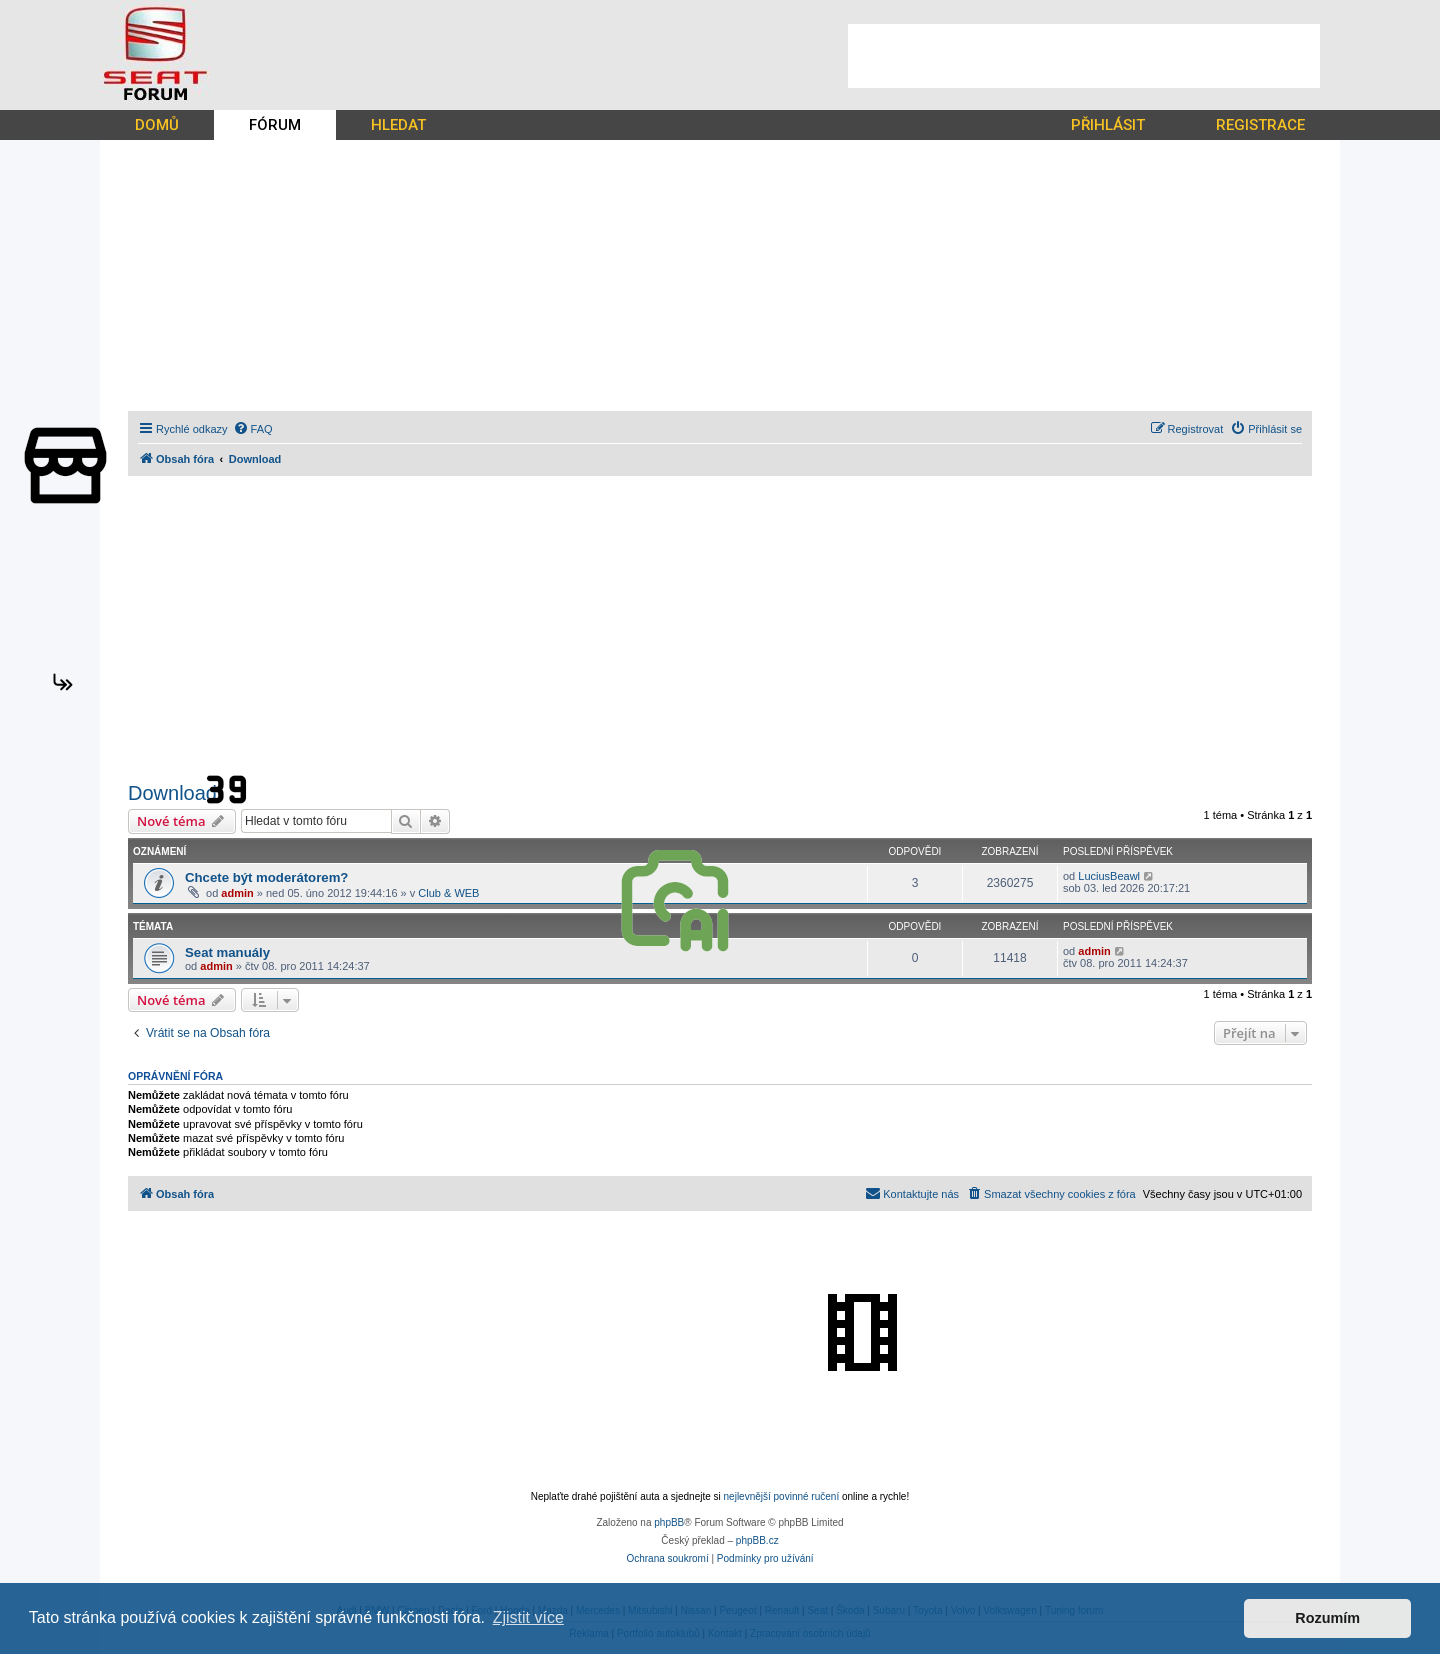 Image resolution: width=1440 pixels, height=1654 pixels. I want to click on forward or redirect content multiple times, so click(63, 682).